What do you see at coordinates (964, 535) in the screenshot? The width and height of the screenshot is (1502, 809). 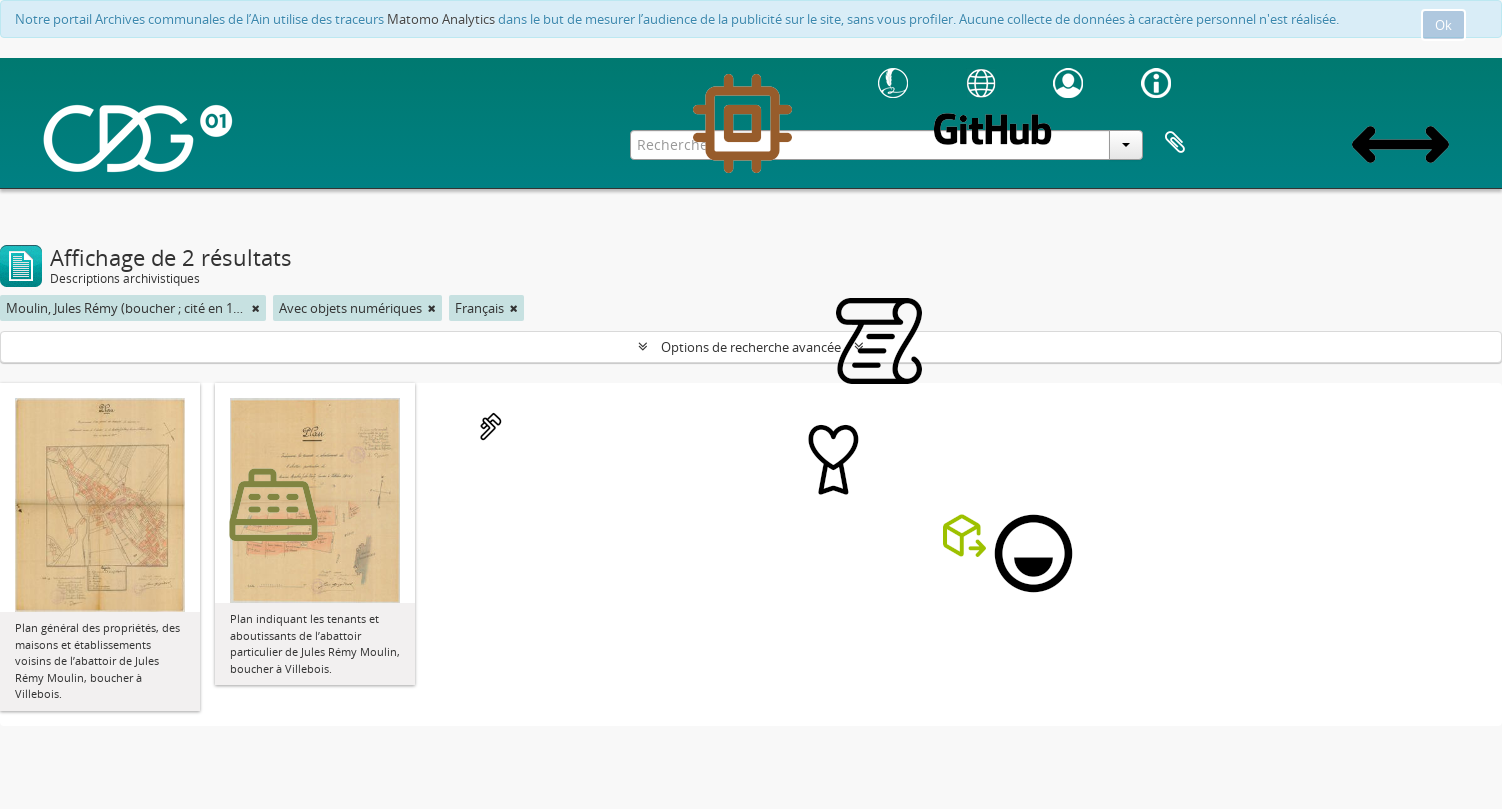 I see `view packages that depend on this repository` at bounding box center [964, 535].